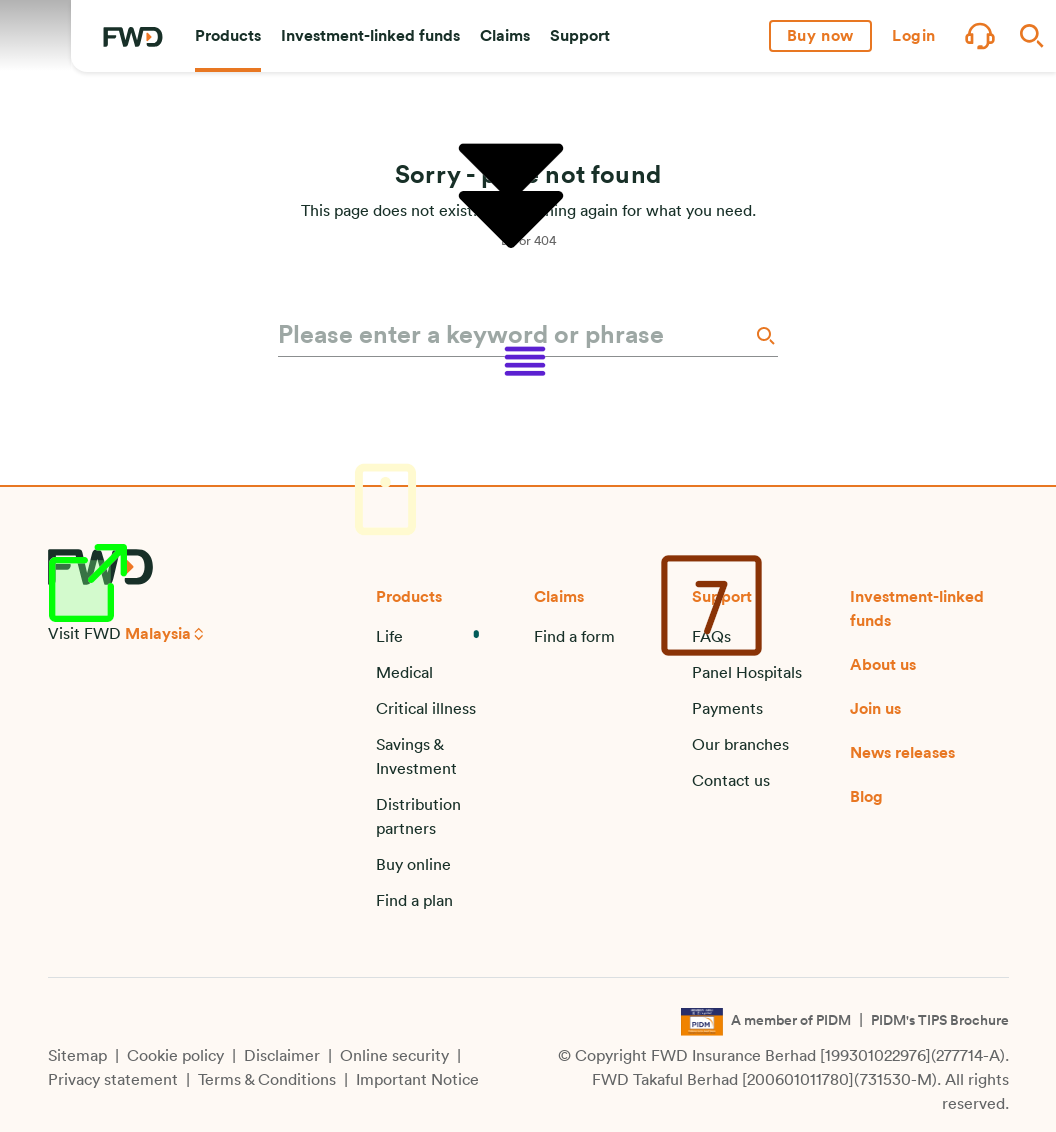 The width and height of the screenshot is (1056, 1132). What do you see at coordinates (511, 191) in the screenshot?
I see `expand all sections or content` at bounding box center [511, 191].